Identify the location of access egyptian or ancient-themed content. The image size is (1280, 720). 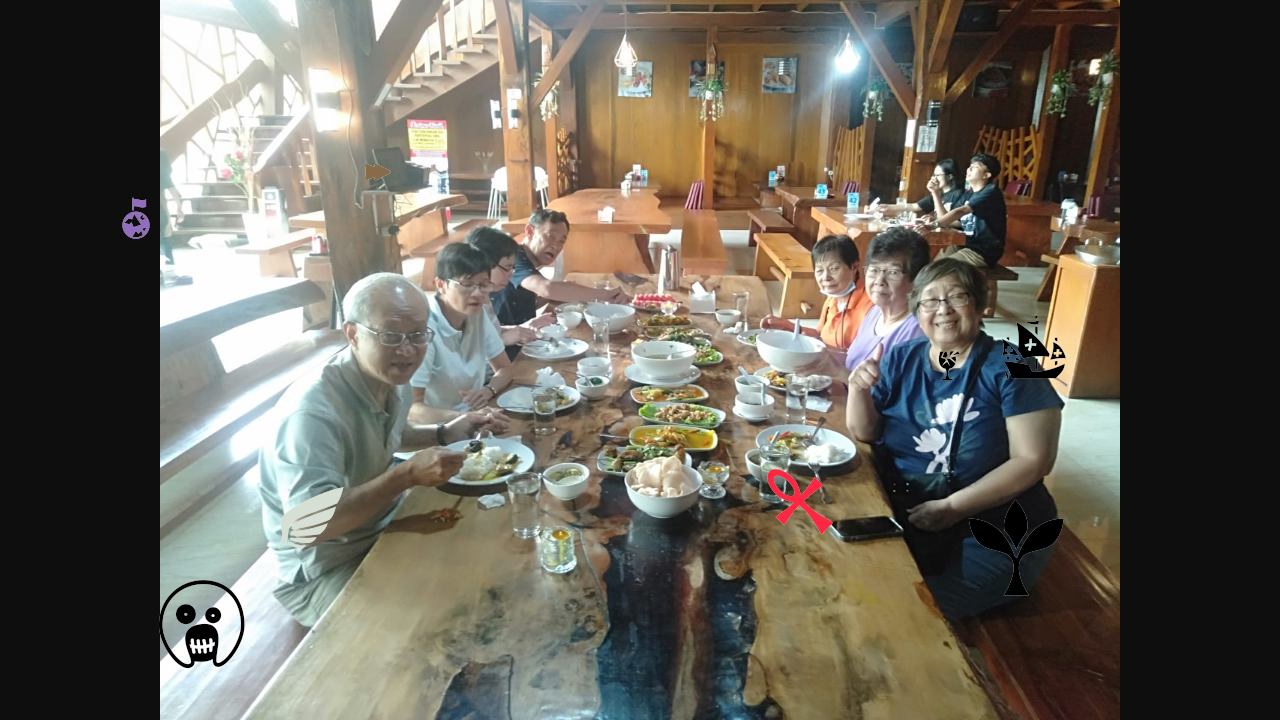
(800, 502).